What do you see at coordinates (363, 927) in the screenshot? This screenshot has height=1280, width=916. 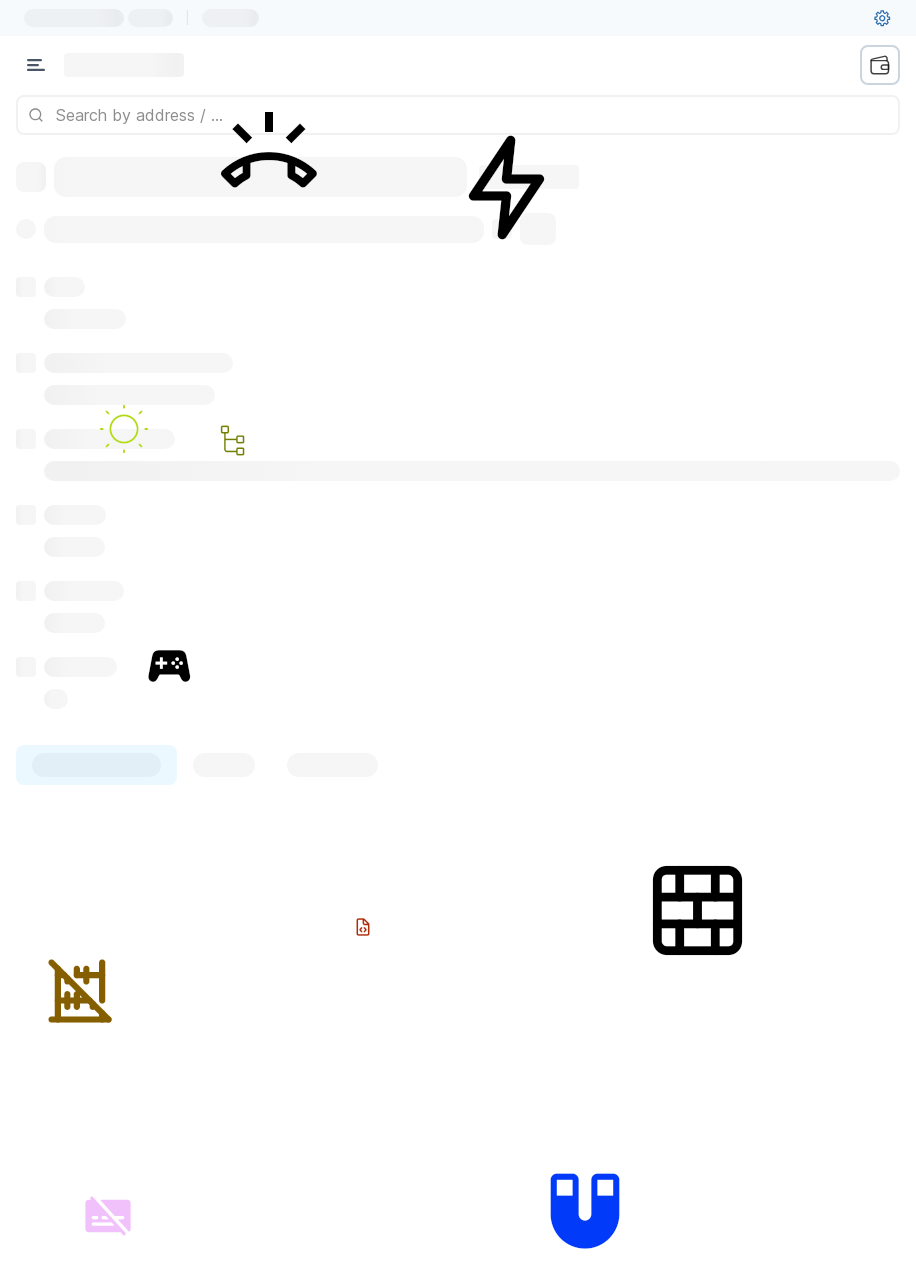 I see `view source code file` at bounding box center [363, 927].